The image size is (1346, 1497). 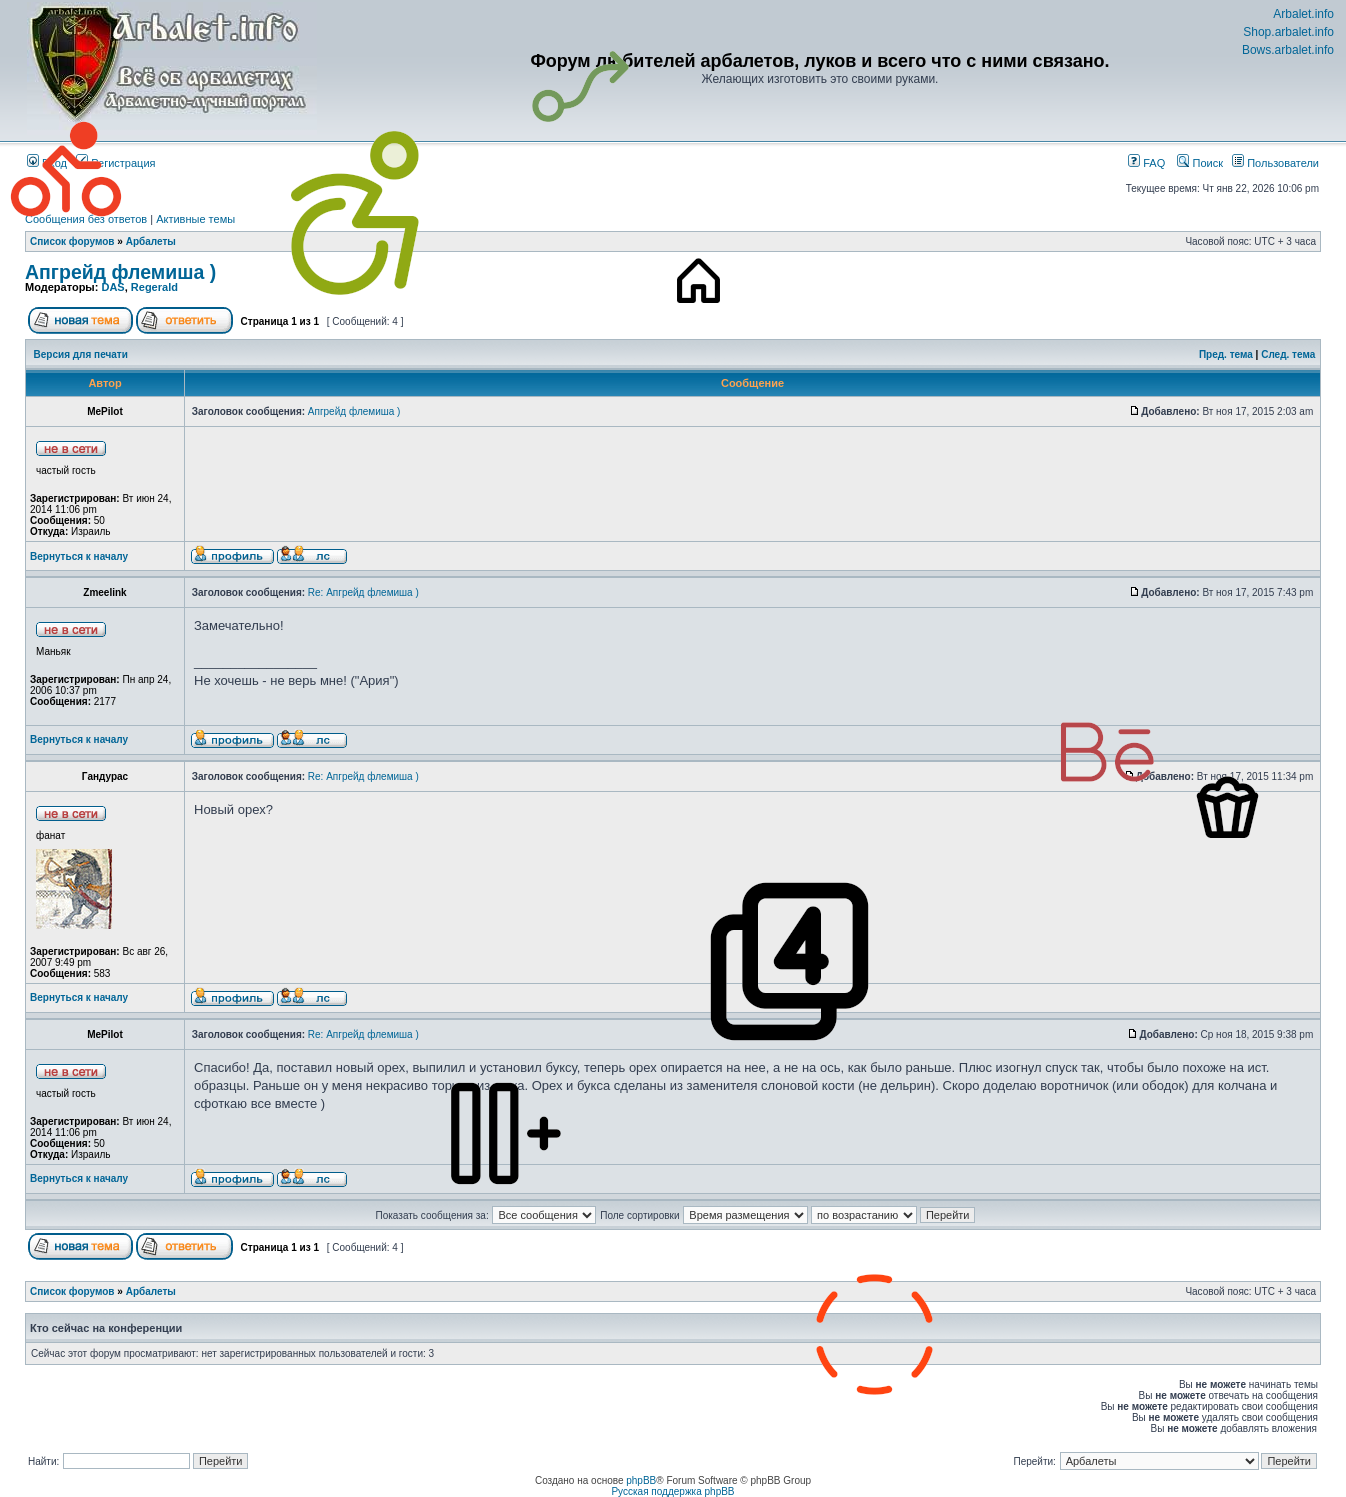 I want to click on visit behance portfolio, so click(x=1104, y=752).